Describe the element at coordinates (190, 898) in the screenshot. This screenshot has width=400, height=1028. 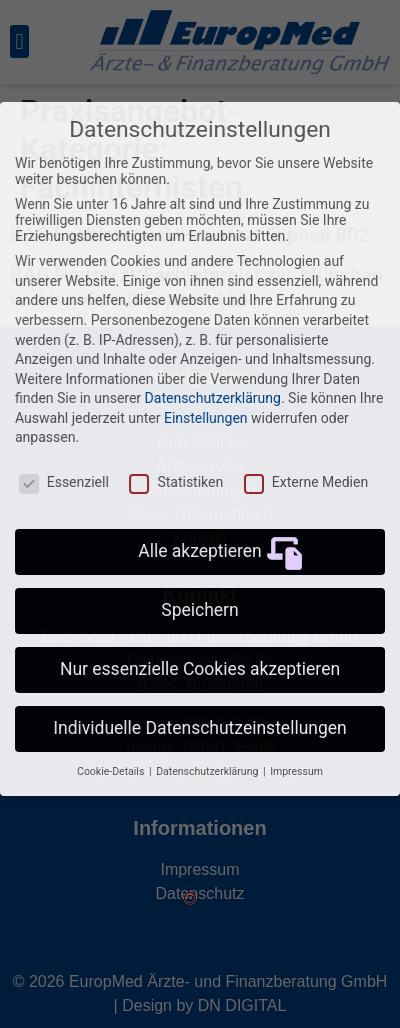
I see `cloudscale.ch cloud hosting service logo` at that location.